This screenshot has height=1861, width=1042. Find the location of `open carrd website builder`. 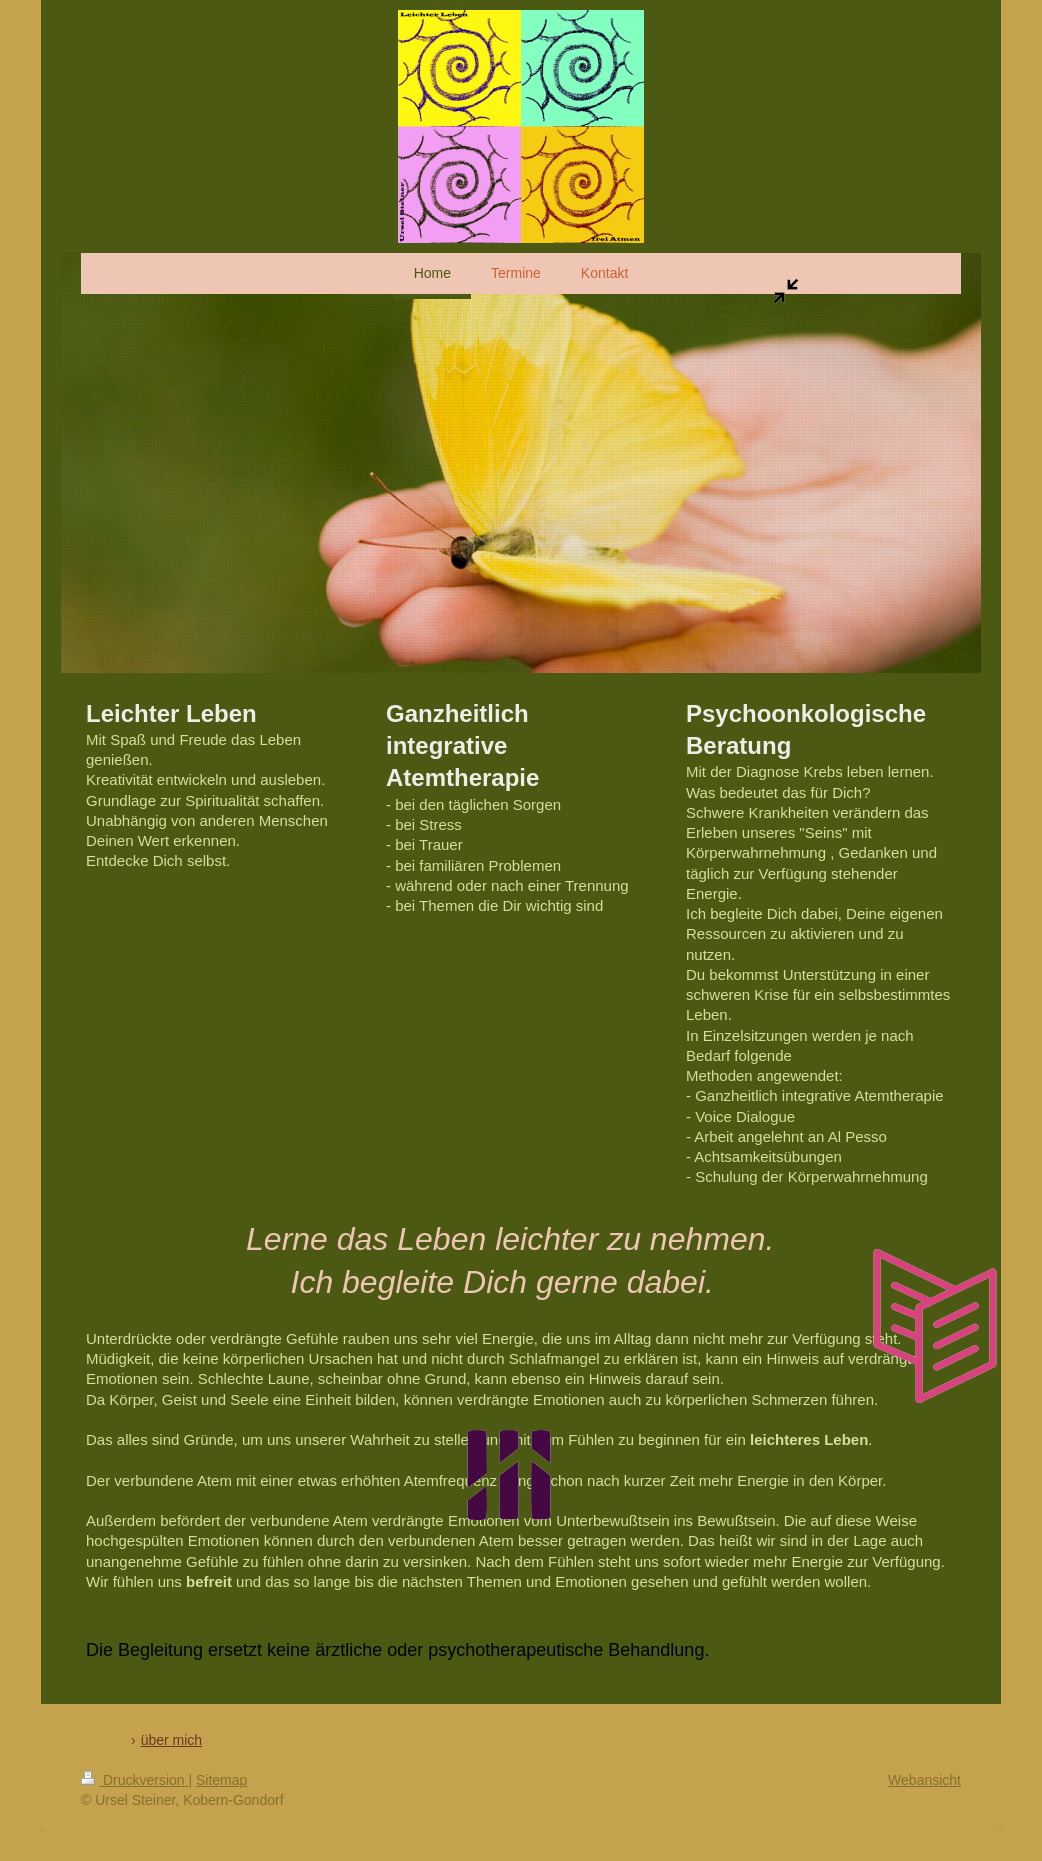

open carrd website builder is located at coordinates (935, 1326).